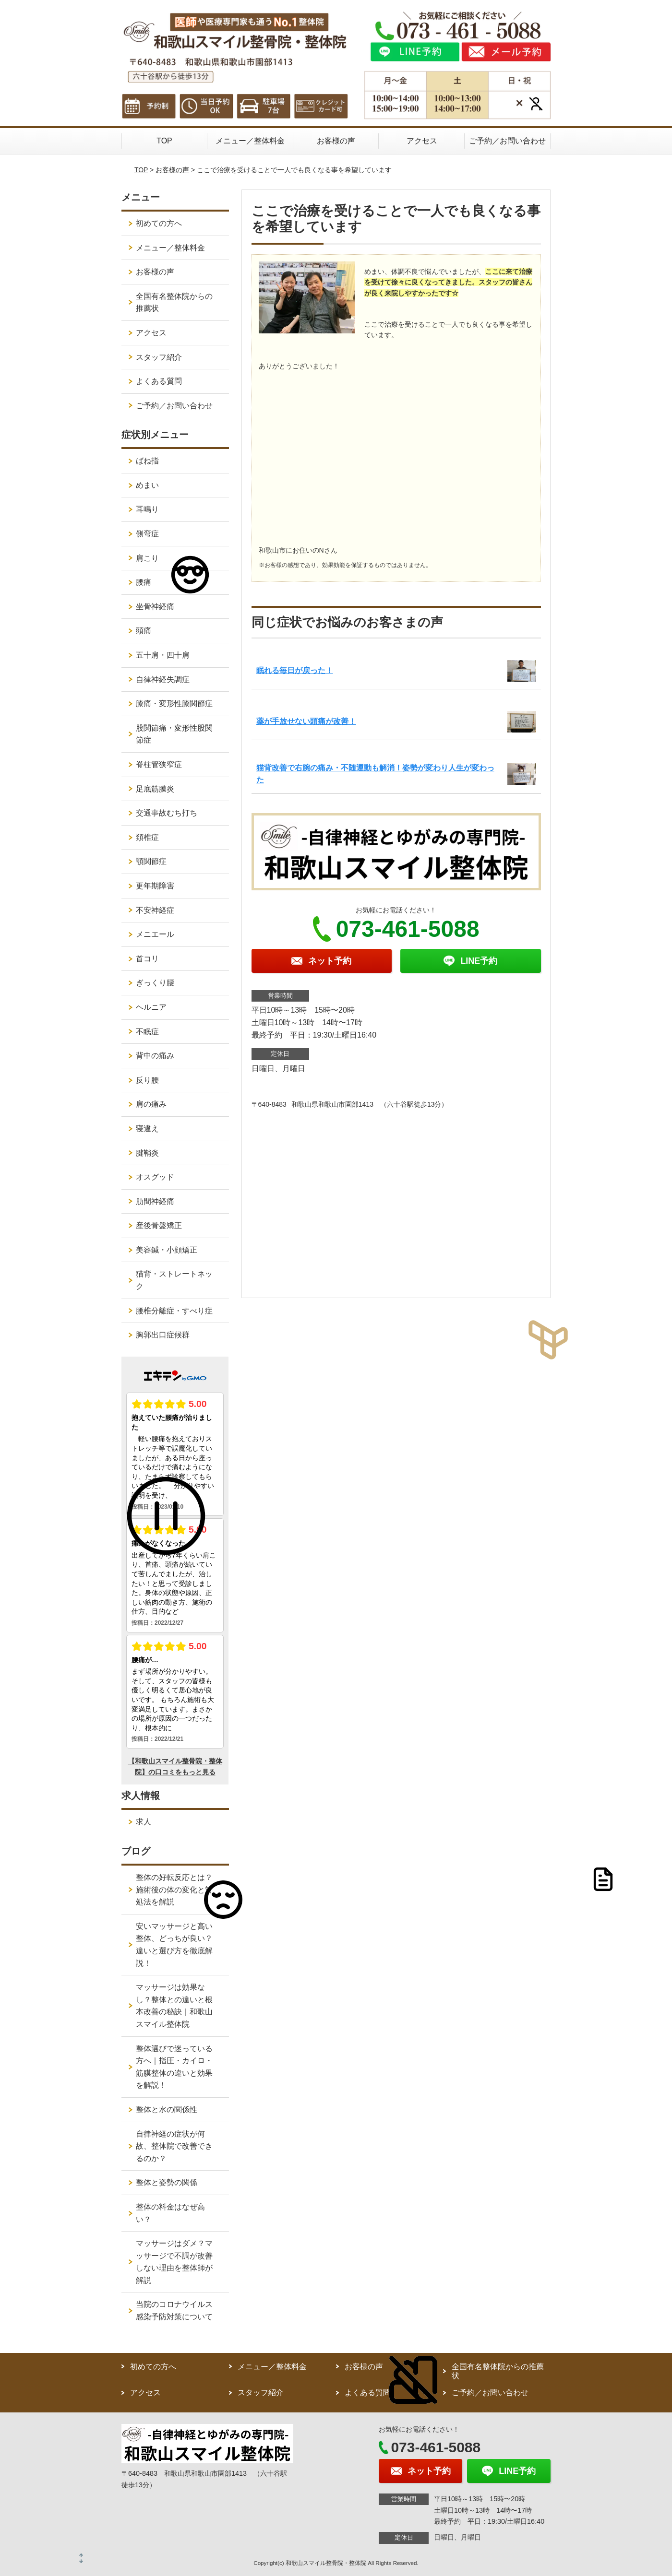  Describe the element at coordinates (190, 575) in the screenshot. I see `select nerd or geeky mood/reaction` at that location.